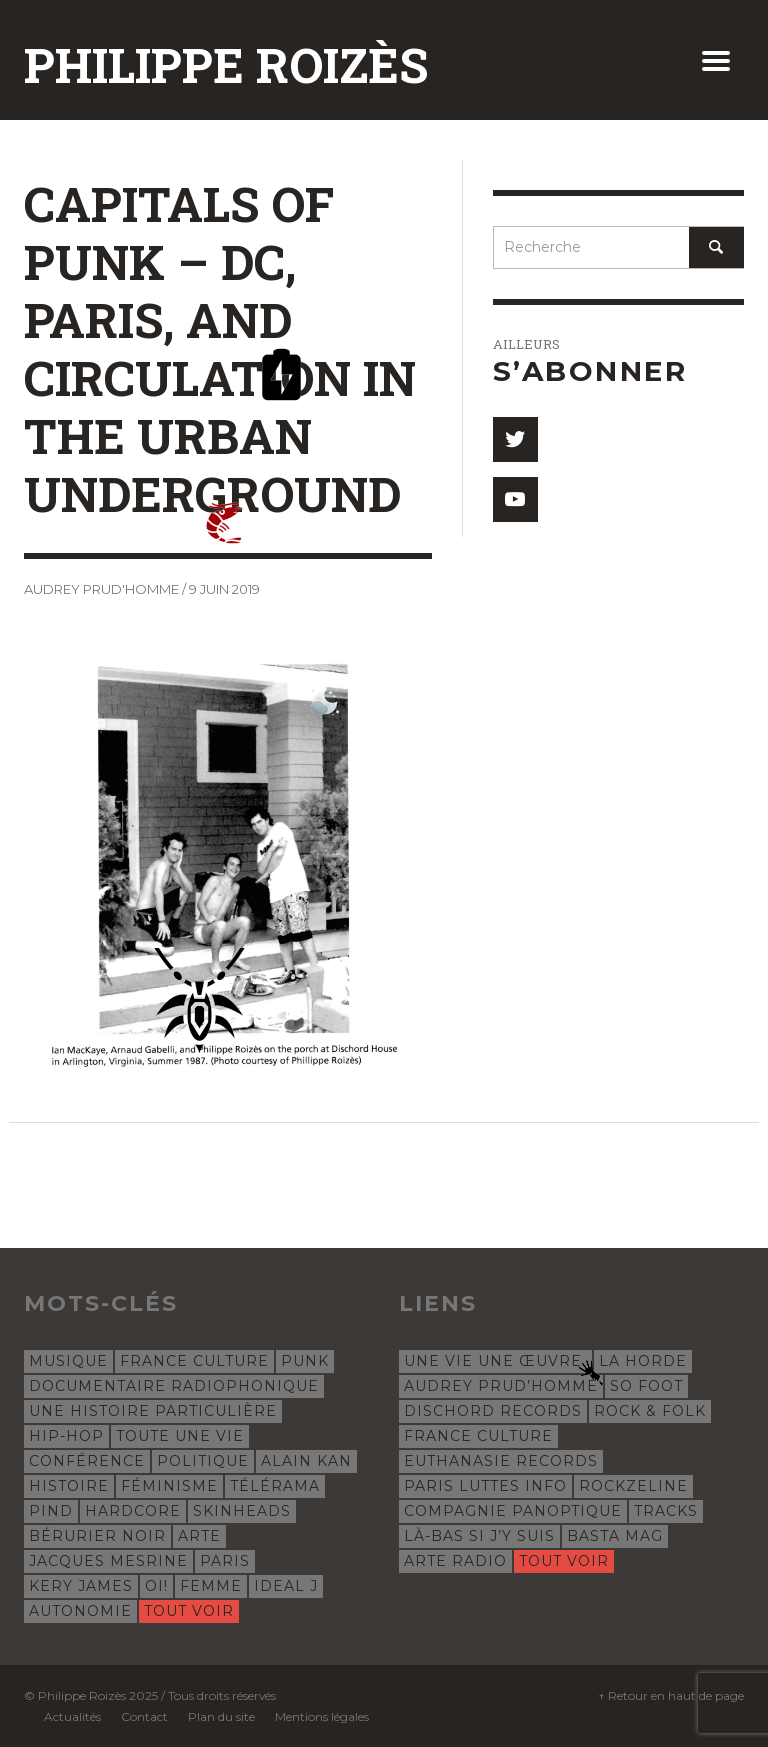 This screenshot has width=768, height=1747. Describe the element at coordinates (591, 1373) in the screenshot. I see `indicates a defeated enemy or combat event in a game` at that location.